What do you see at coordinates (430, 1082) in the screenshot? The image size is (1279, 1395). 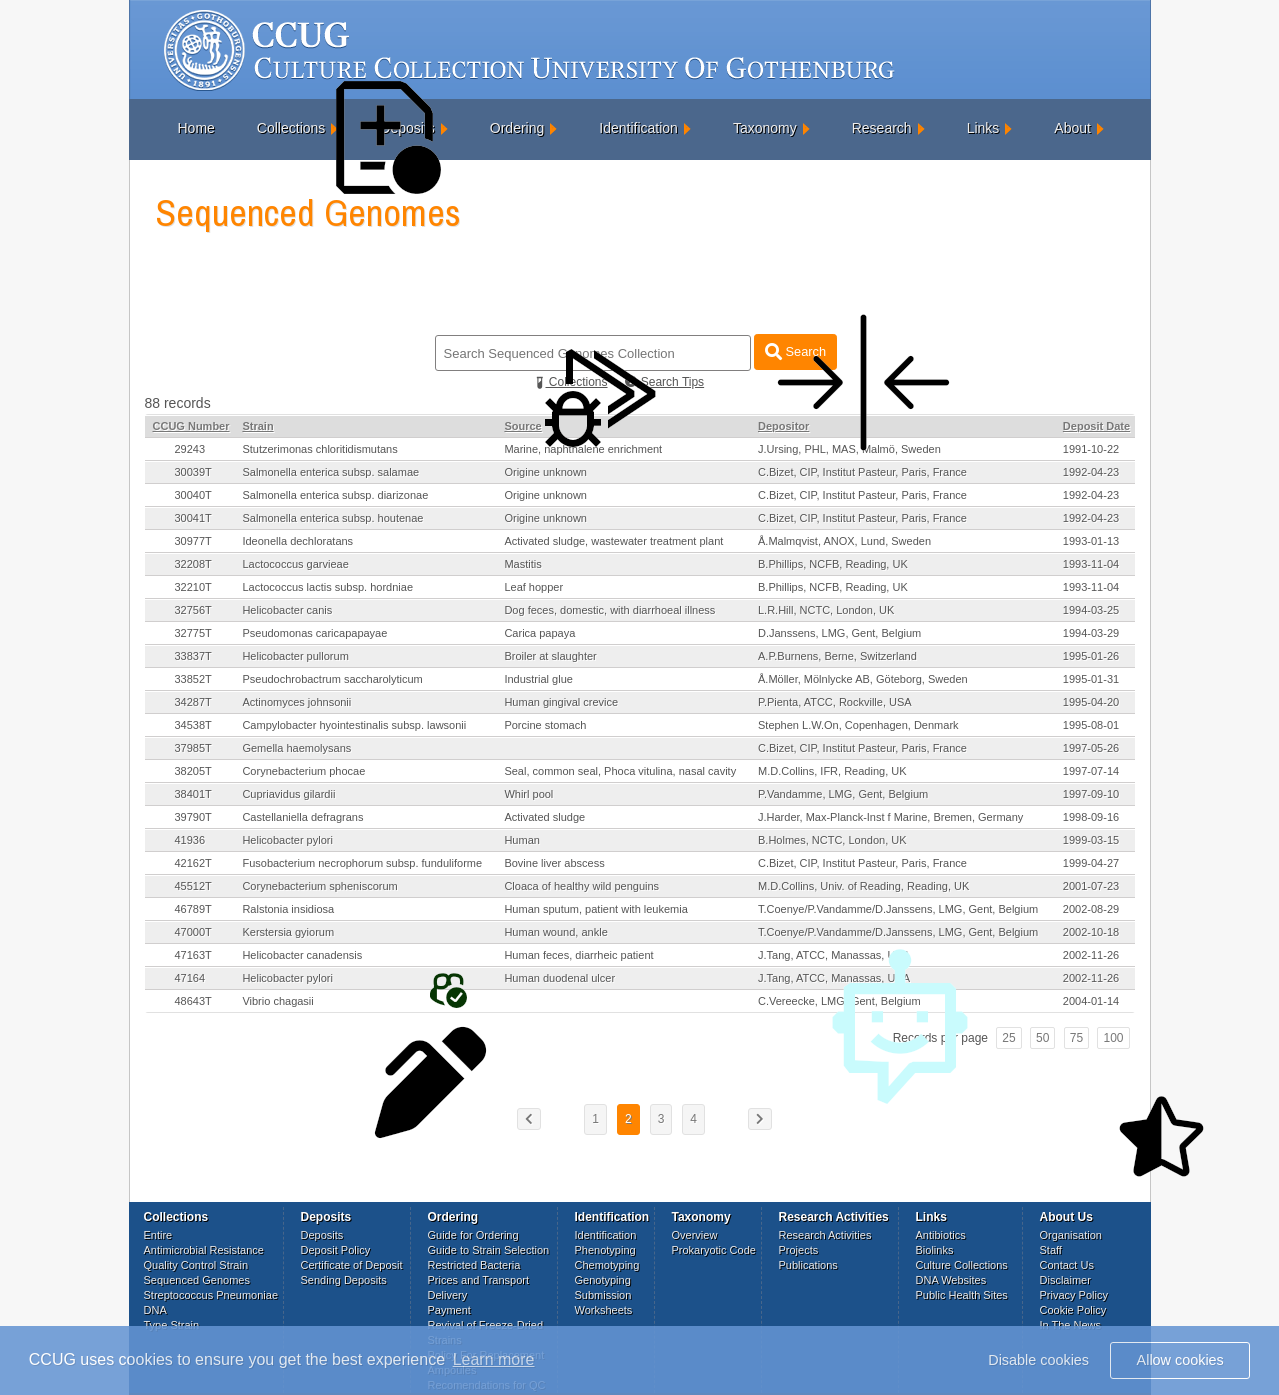 I see `edit or modify content` at bounding box center [430, 1082].